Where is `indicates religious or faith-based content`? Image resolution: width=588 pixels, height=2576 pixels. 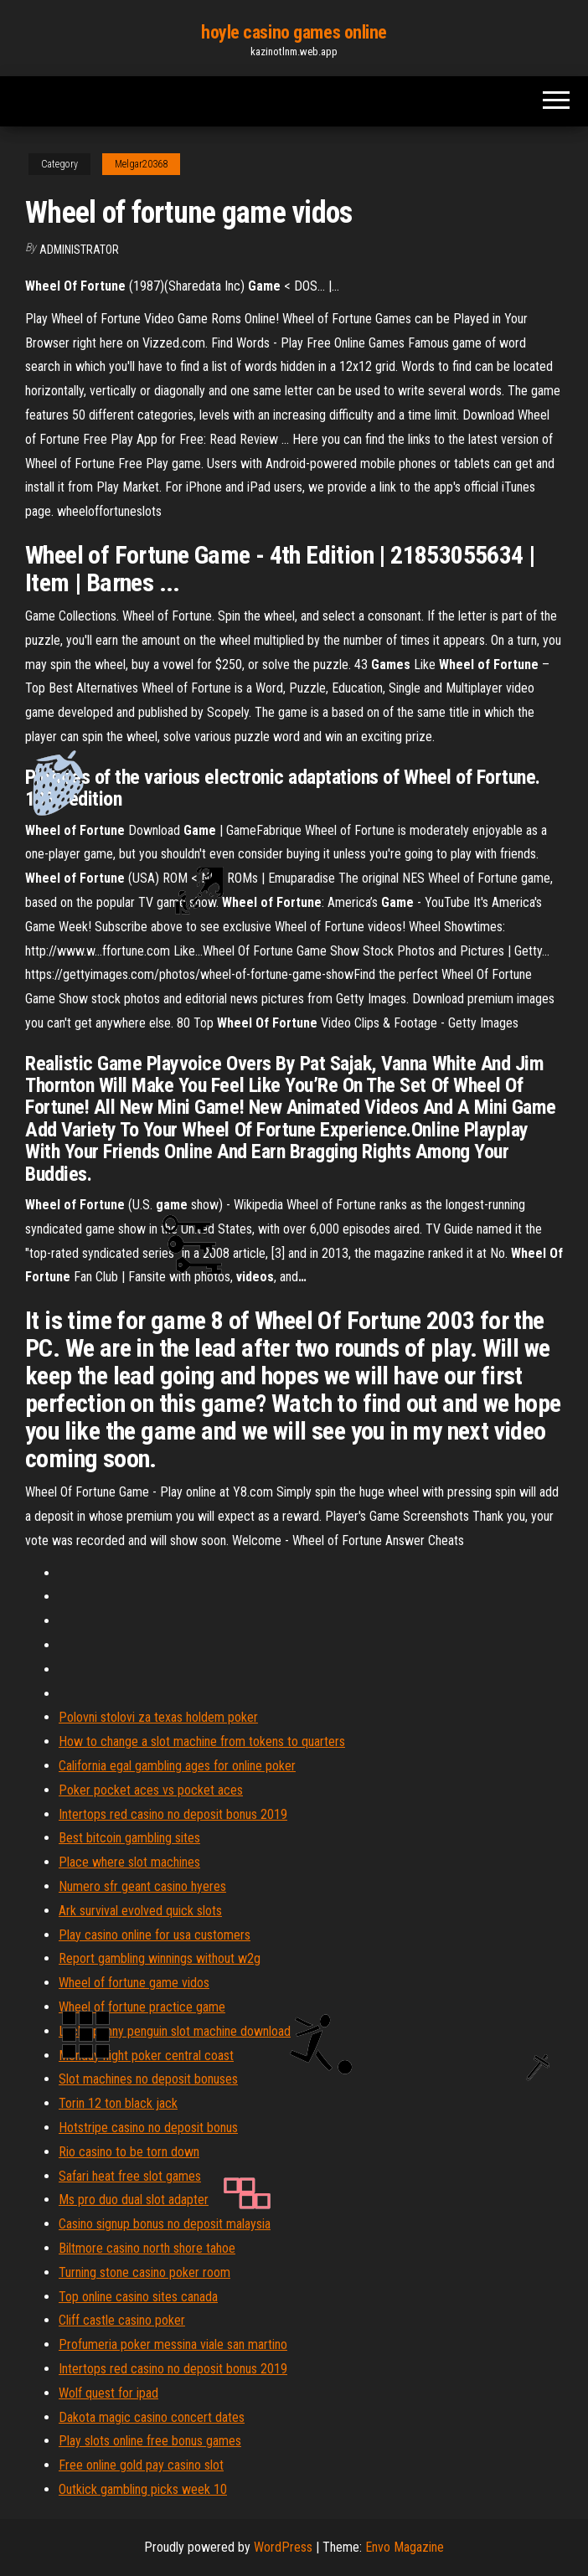
indicates religious or faith-based content is located at coordinates (539, 2067).